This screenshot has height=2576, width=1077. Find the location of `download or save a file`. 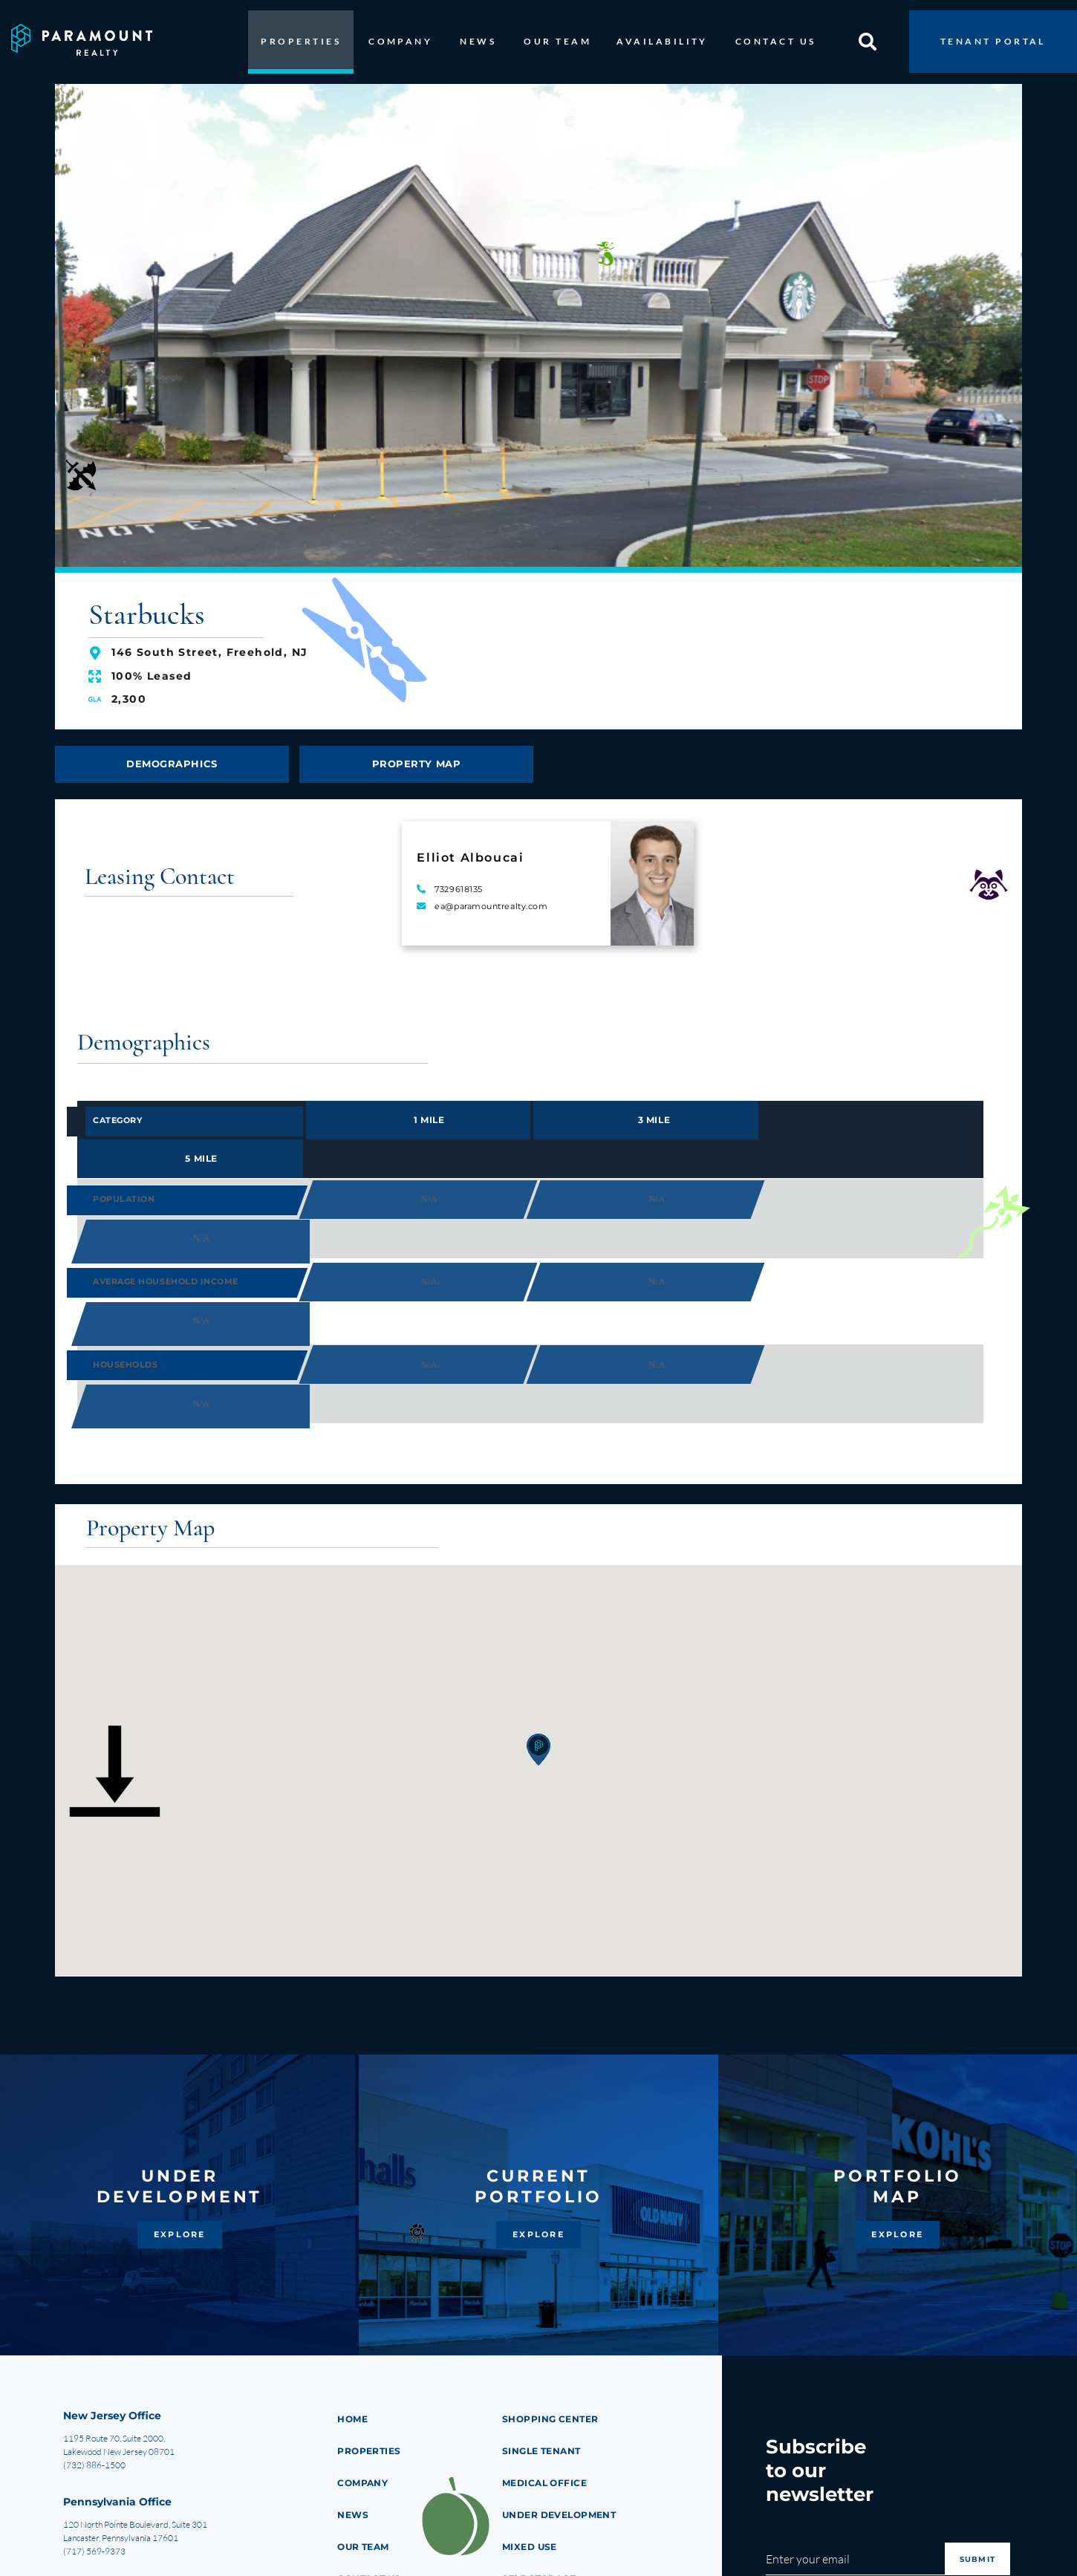

download or save a file is located at coordinates (114, 1771).